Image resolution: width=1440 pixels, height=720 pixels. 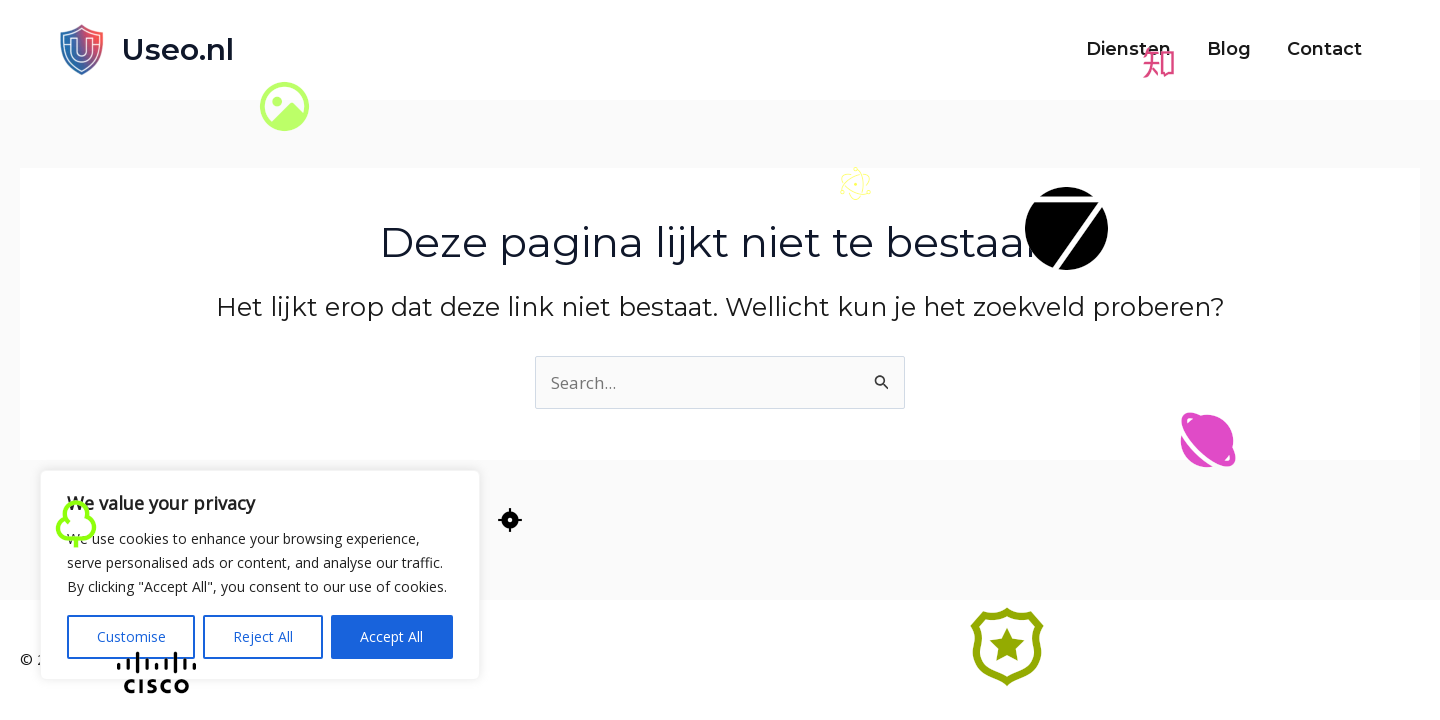 I want to click on explore global or worldwide content, so click(x=1207, y=441).